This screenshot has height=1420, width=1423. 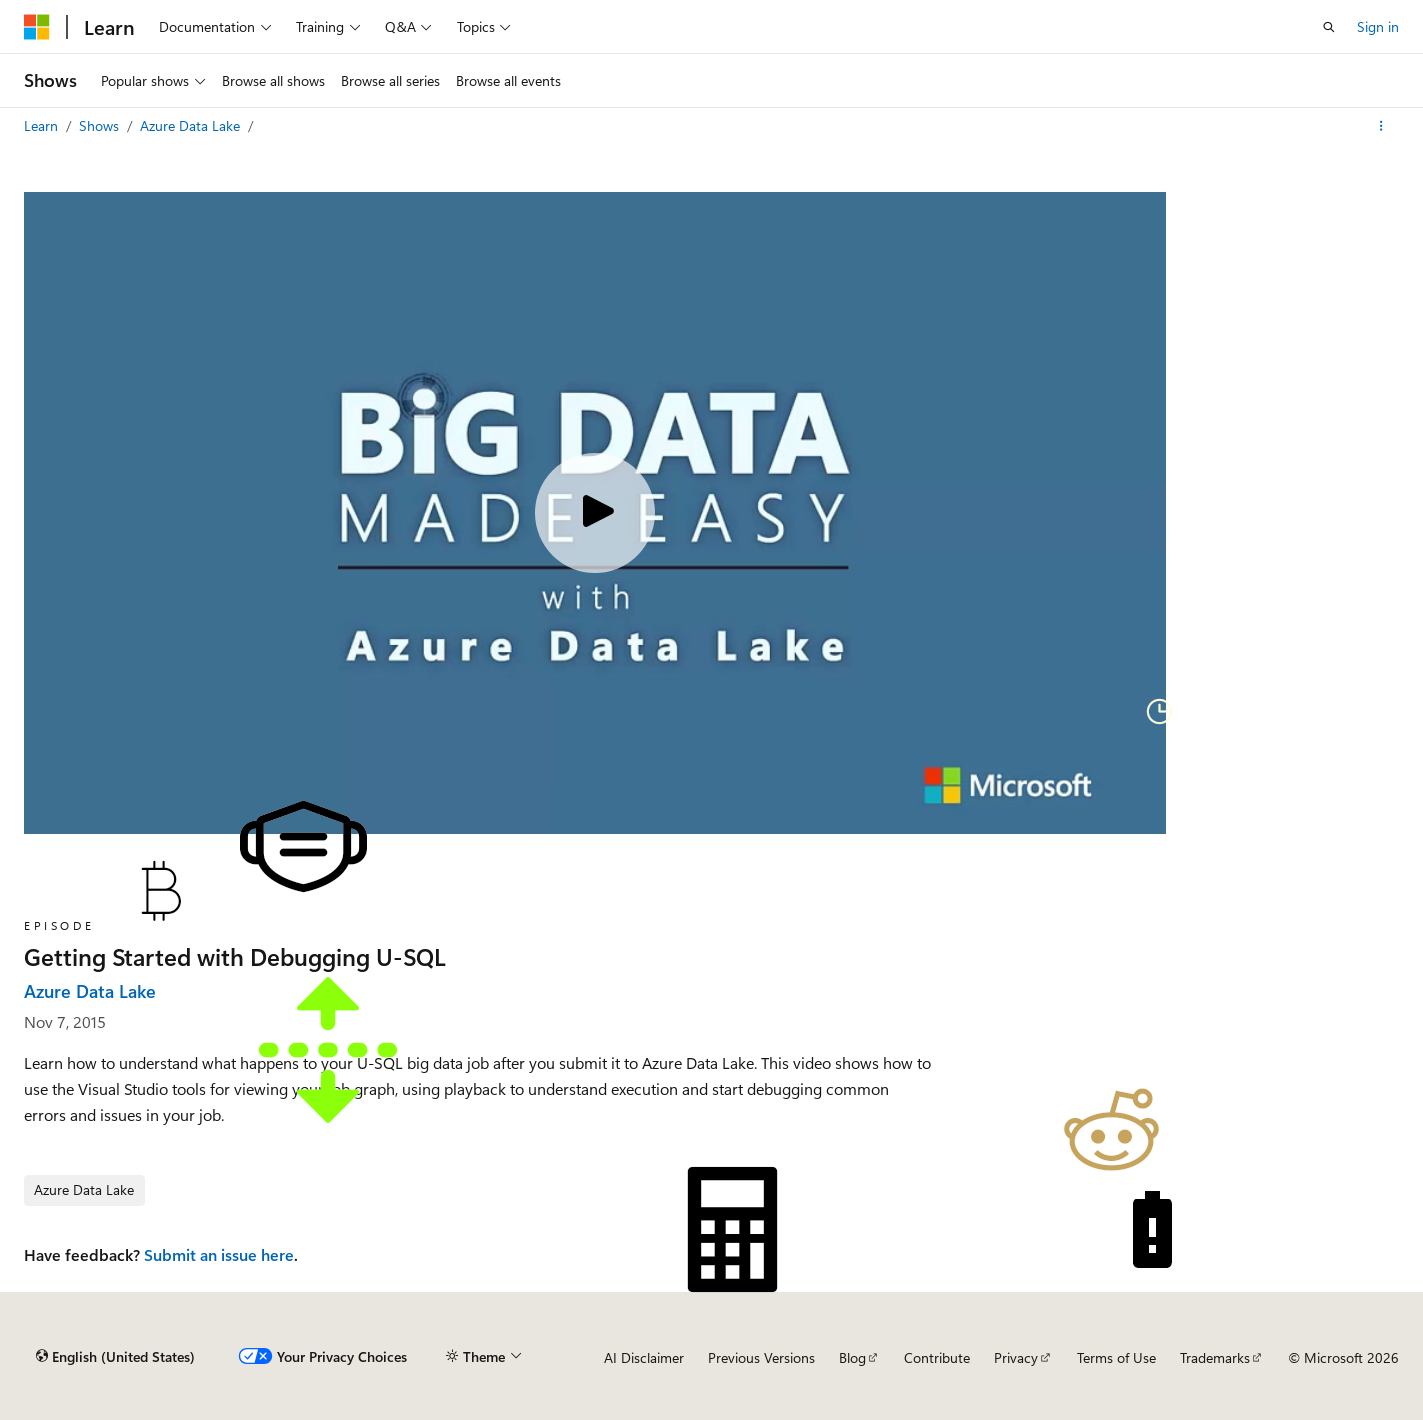 What do you see at coordinates (303, 848) in the screenshot?
I see `indicates mask required area or health guidelines` at bounding box center [303, 848].